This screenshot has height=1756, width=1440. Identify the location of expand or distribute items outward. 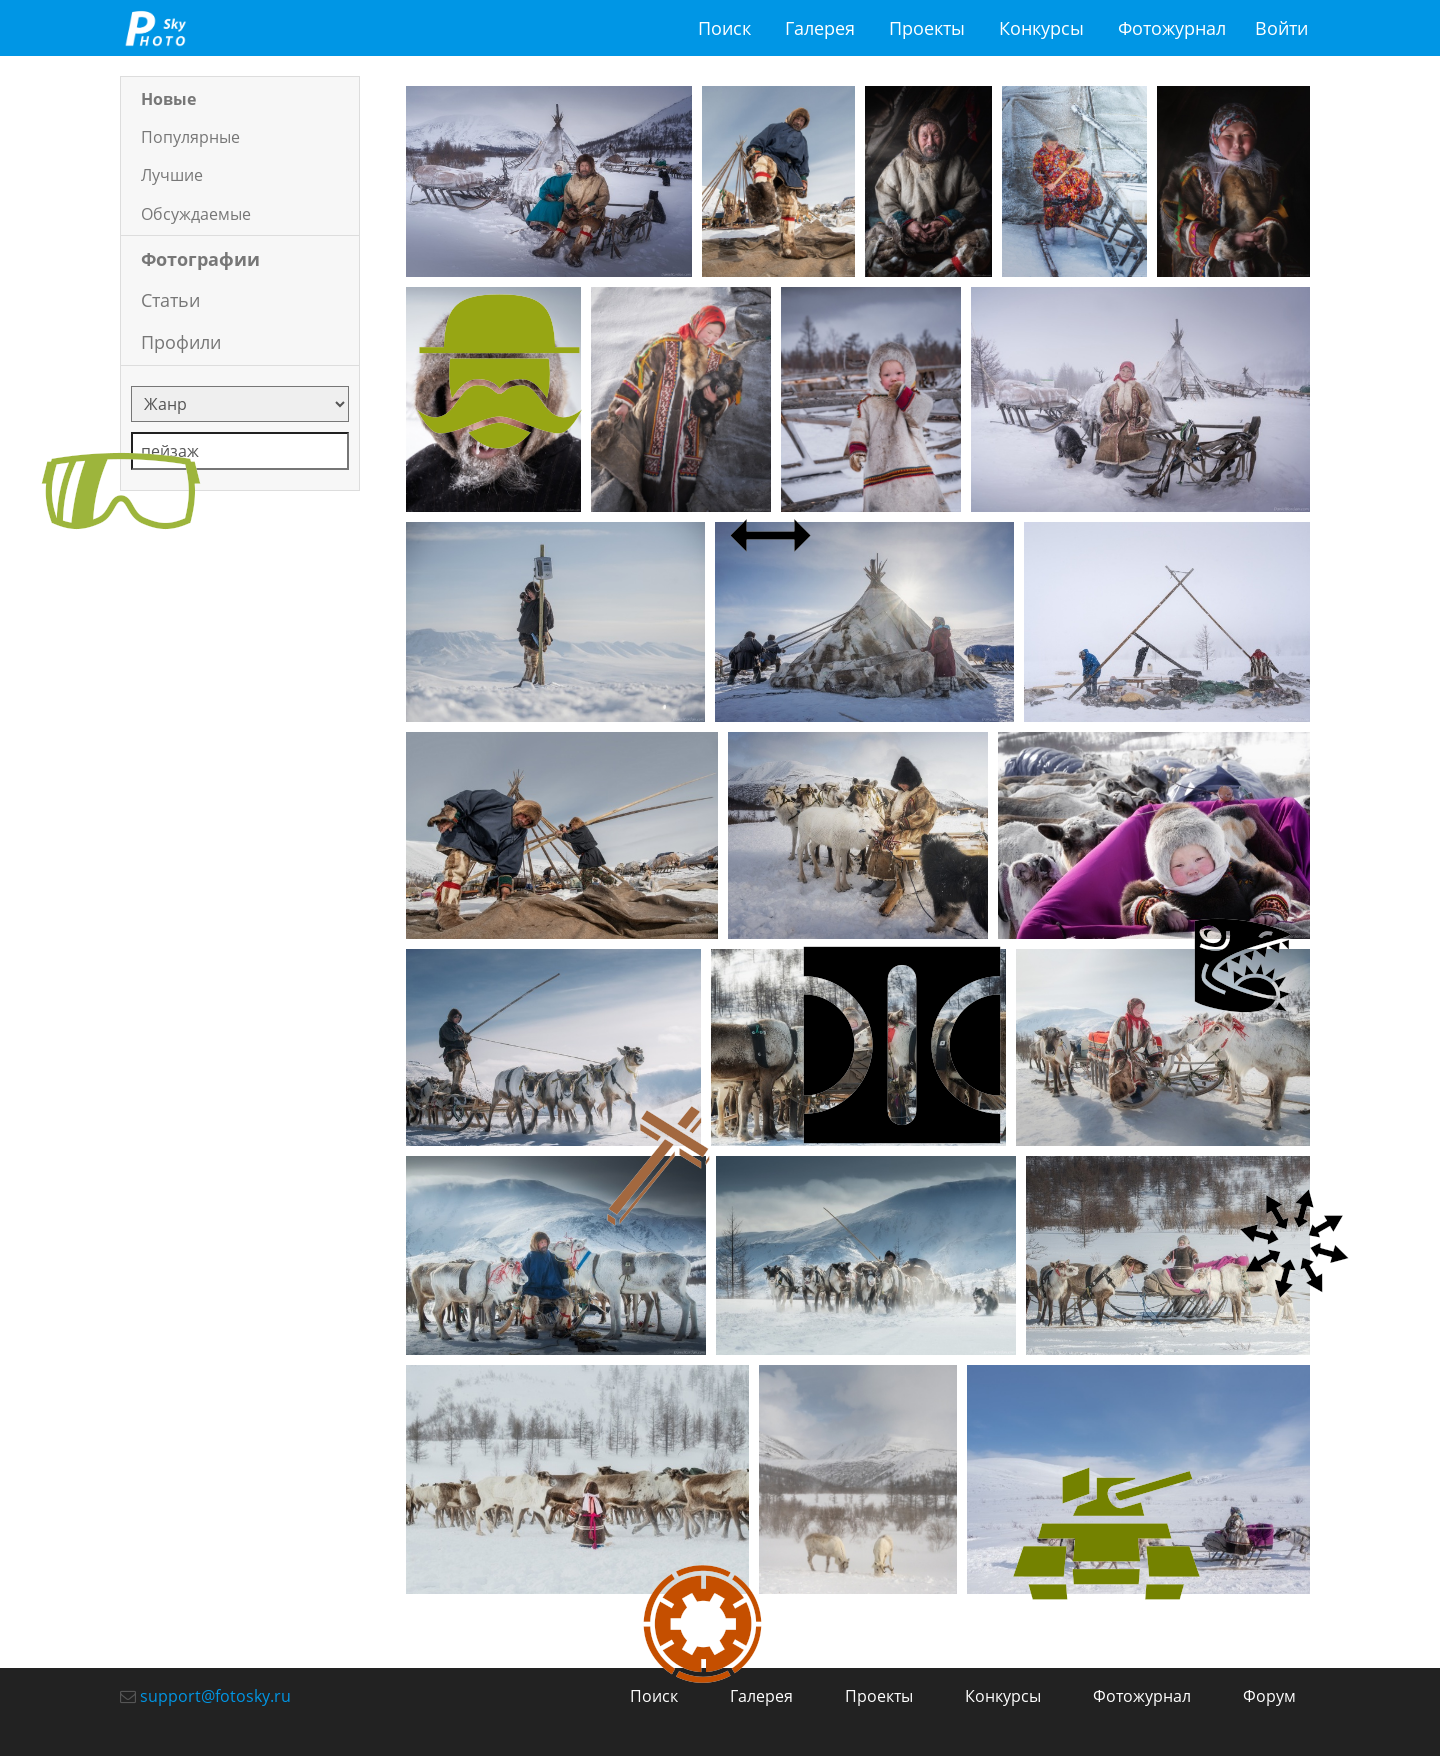
(1294, 1244).